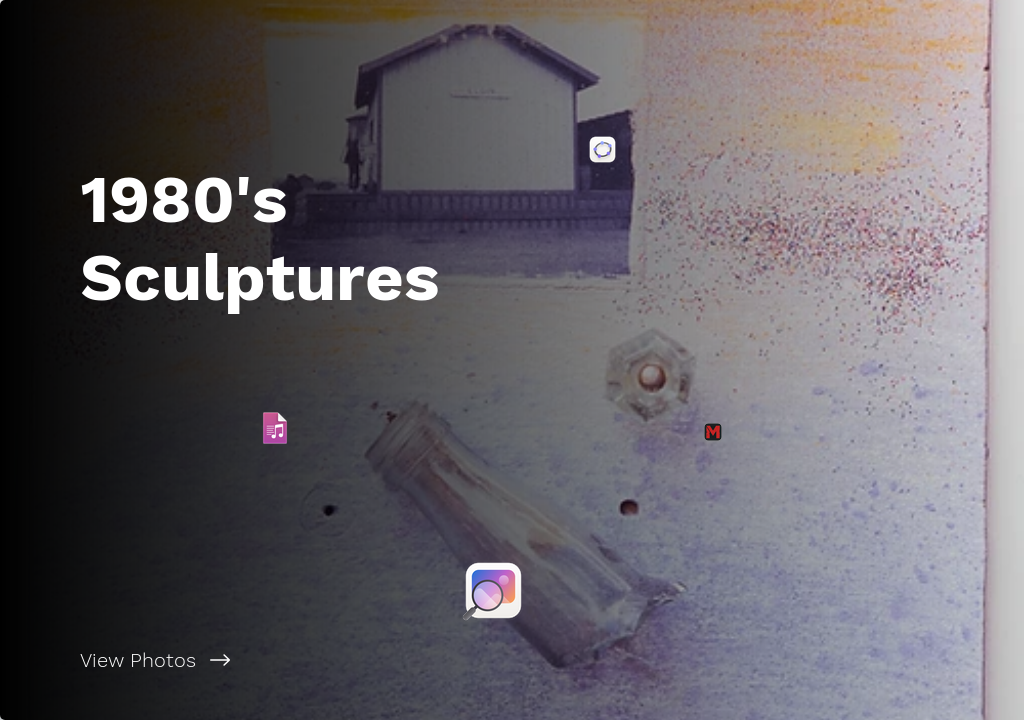  What do you see at coordinates (602, 149) in the screenshot?
I see `open geogebra mathematics application` at bounding box center [602, 149].